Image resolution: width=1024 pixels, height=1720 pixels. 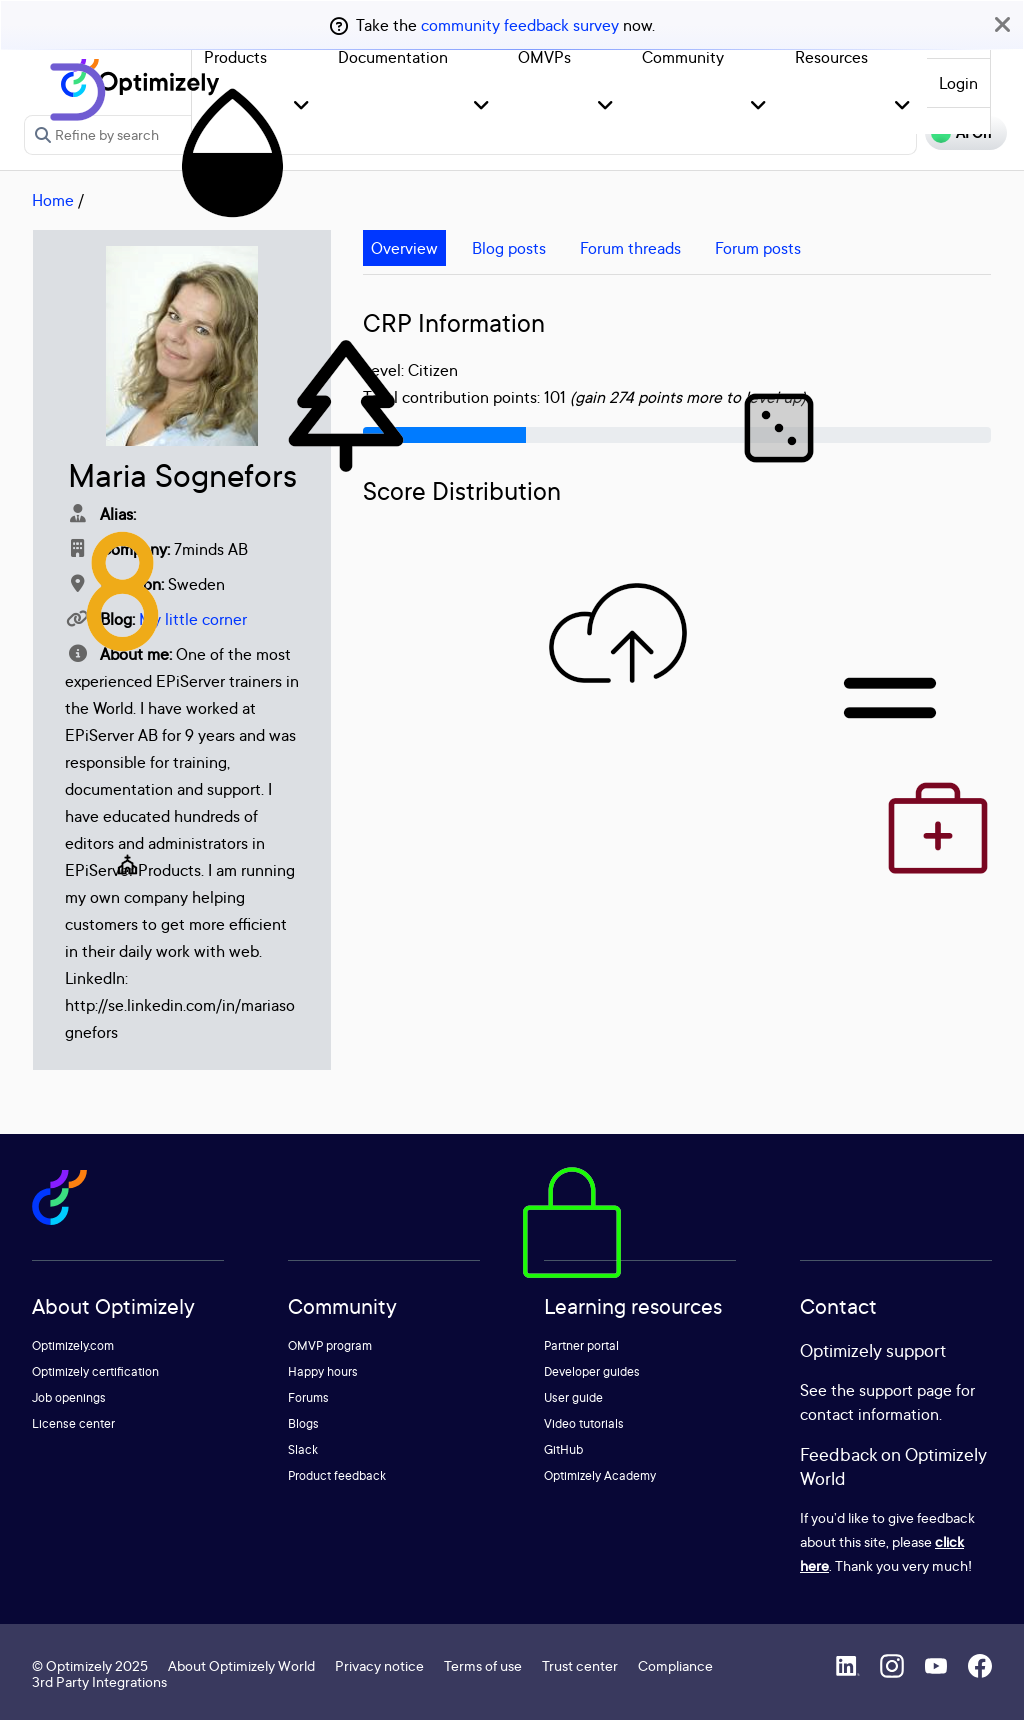 I want to click on equals or comparison function, so click(x=890, y=698).